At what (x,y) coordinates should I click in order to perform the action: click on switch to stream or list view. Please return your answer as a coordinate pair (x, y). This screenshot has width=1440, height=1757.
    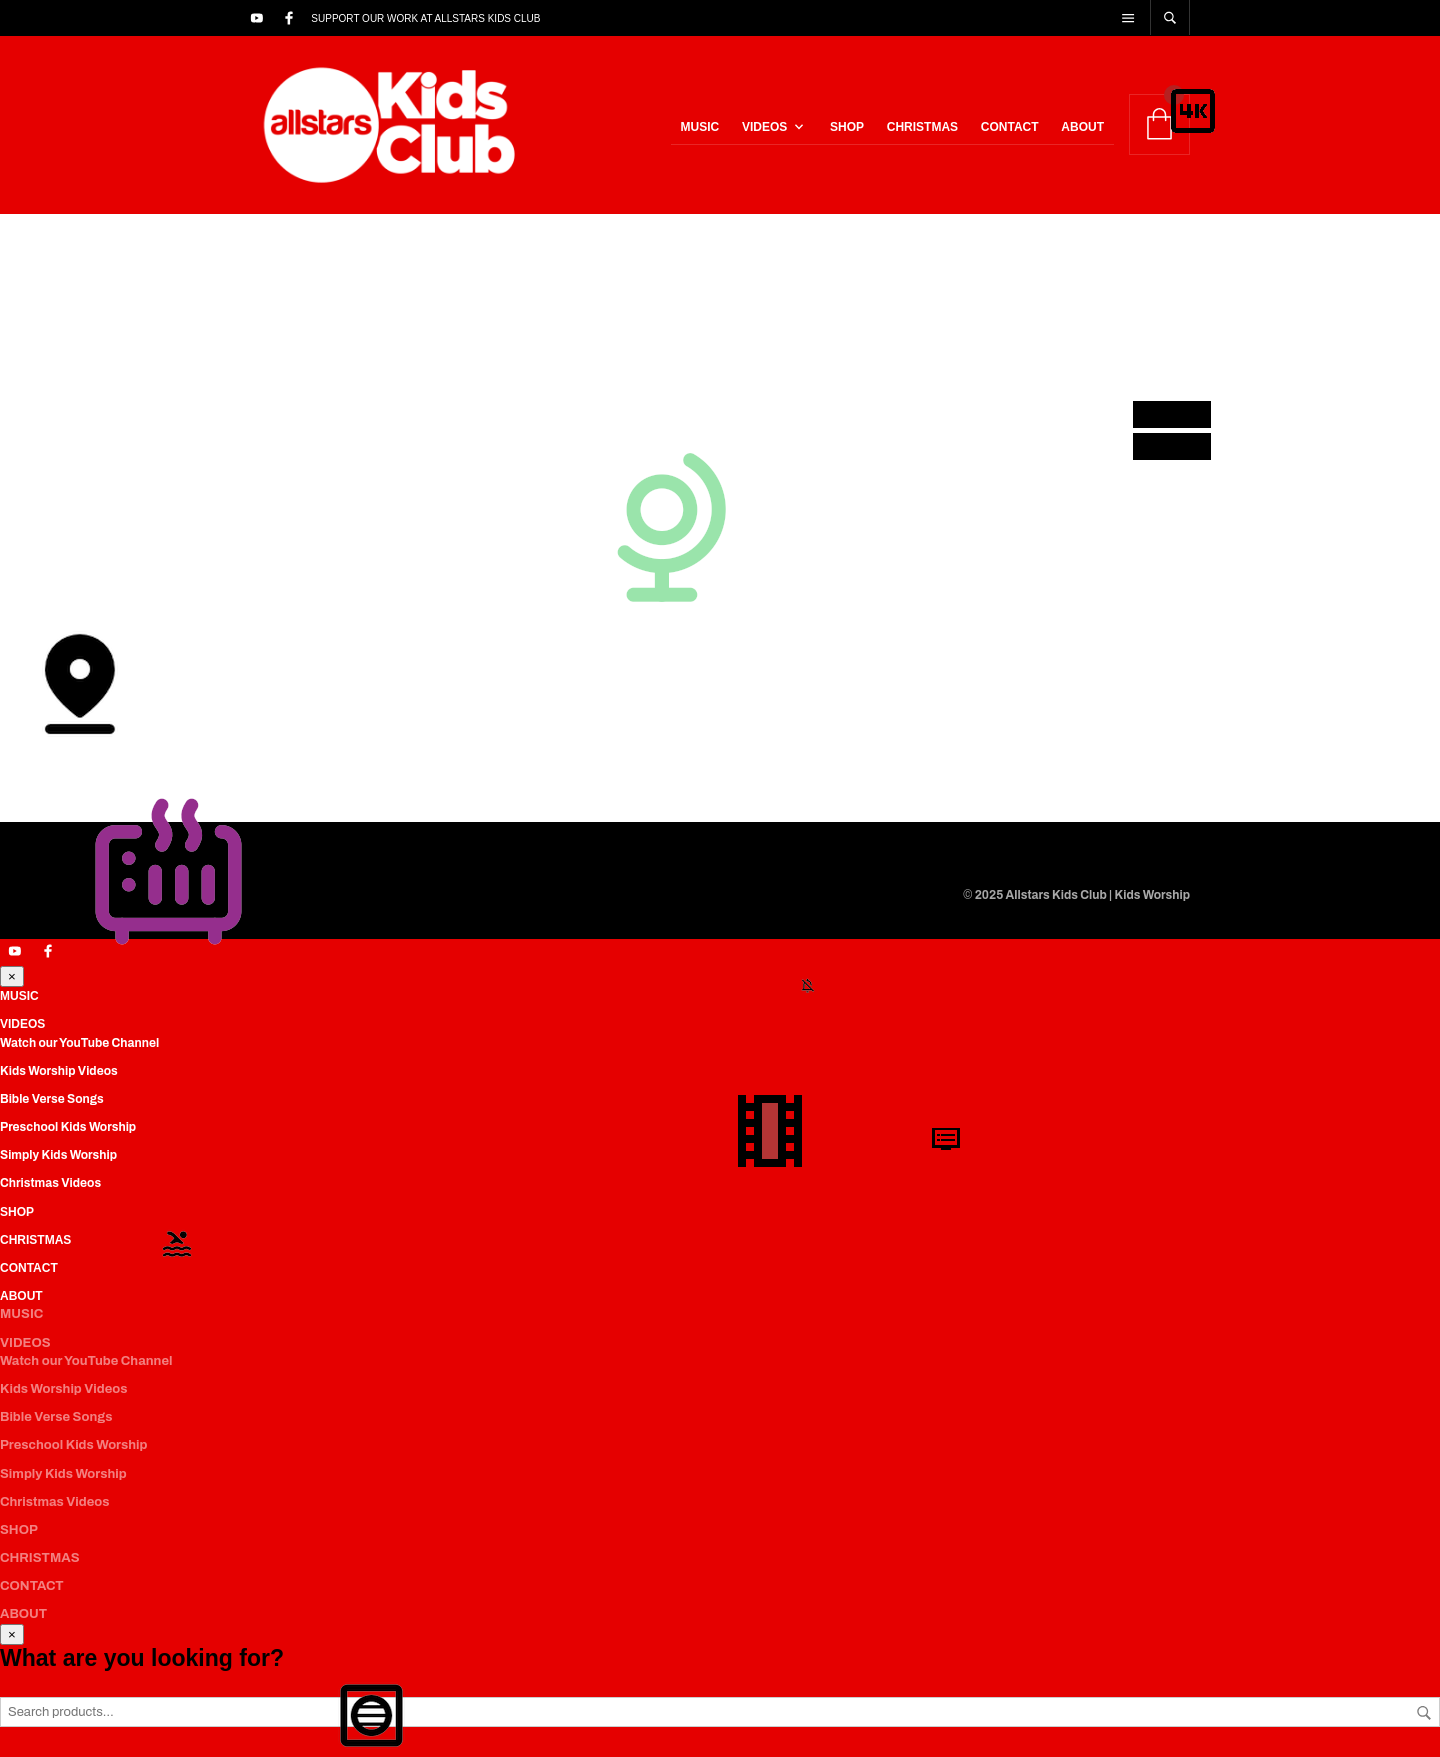
    Looking at the image, I should click on (1170, 433).